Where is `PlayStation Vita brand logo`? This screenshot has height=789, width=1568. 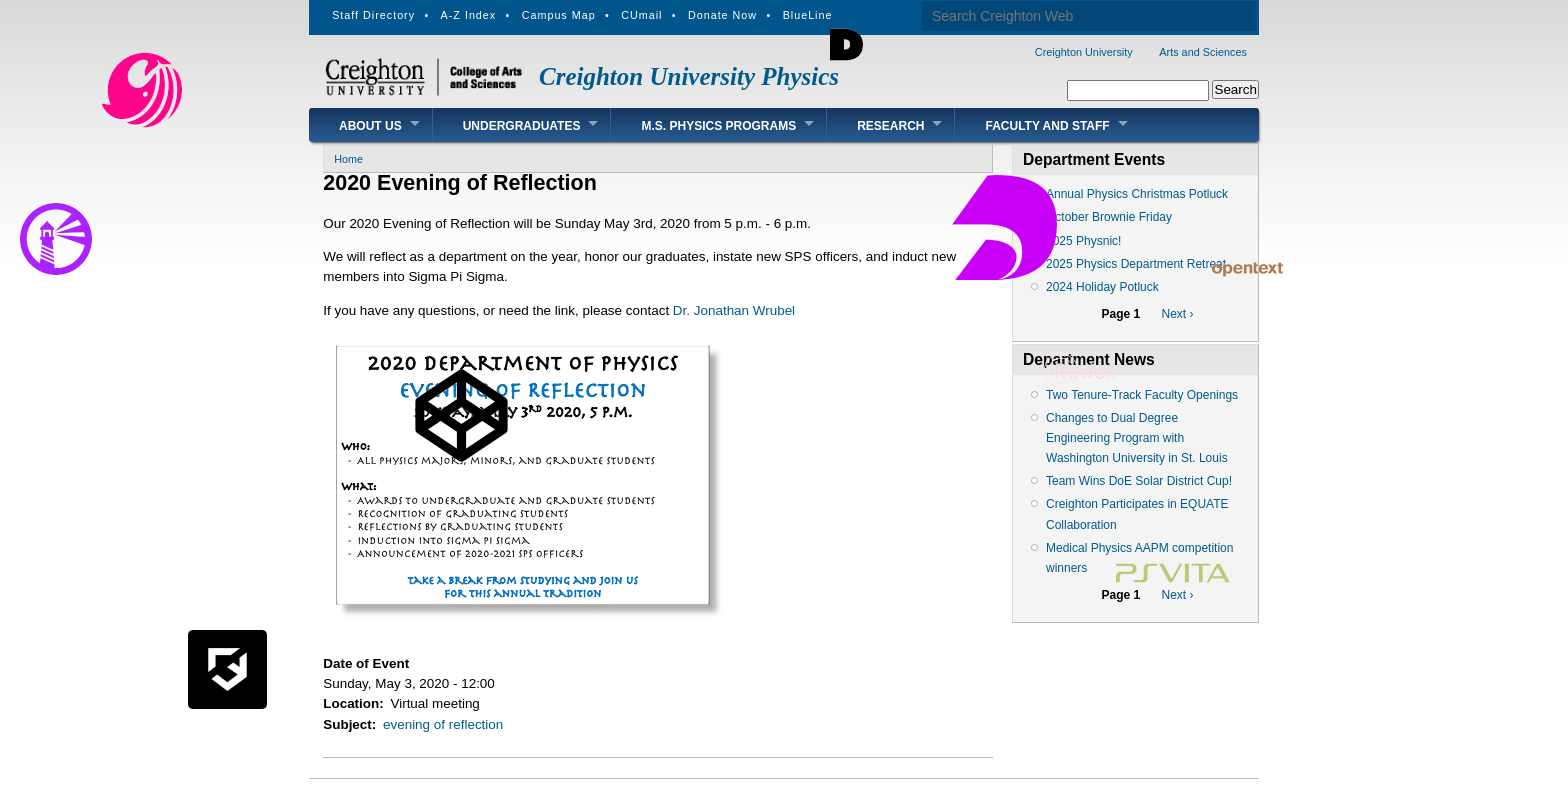 PlayStation Vita brand logo is located at coordinates (1173, 573).